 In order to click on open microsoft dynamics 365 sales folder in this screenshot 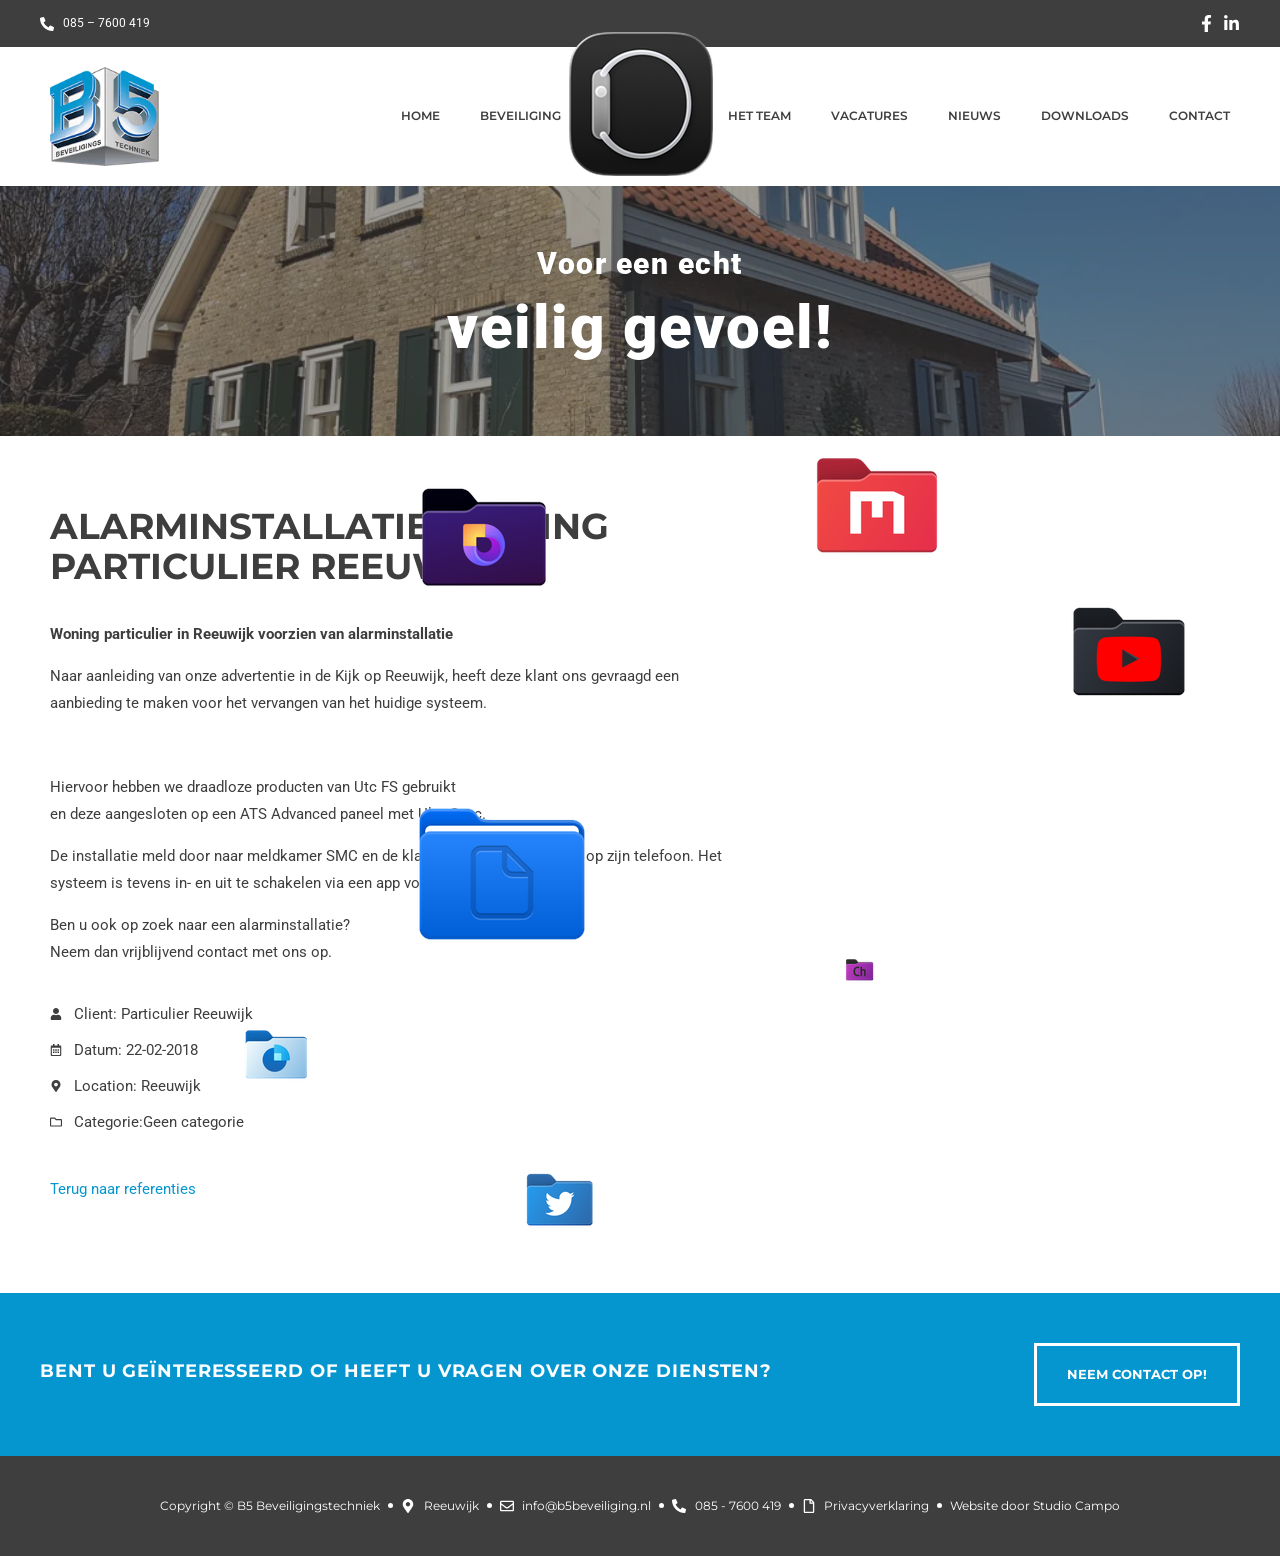, I will do `click(276, 1056)`.